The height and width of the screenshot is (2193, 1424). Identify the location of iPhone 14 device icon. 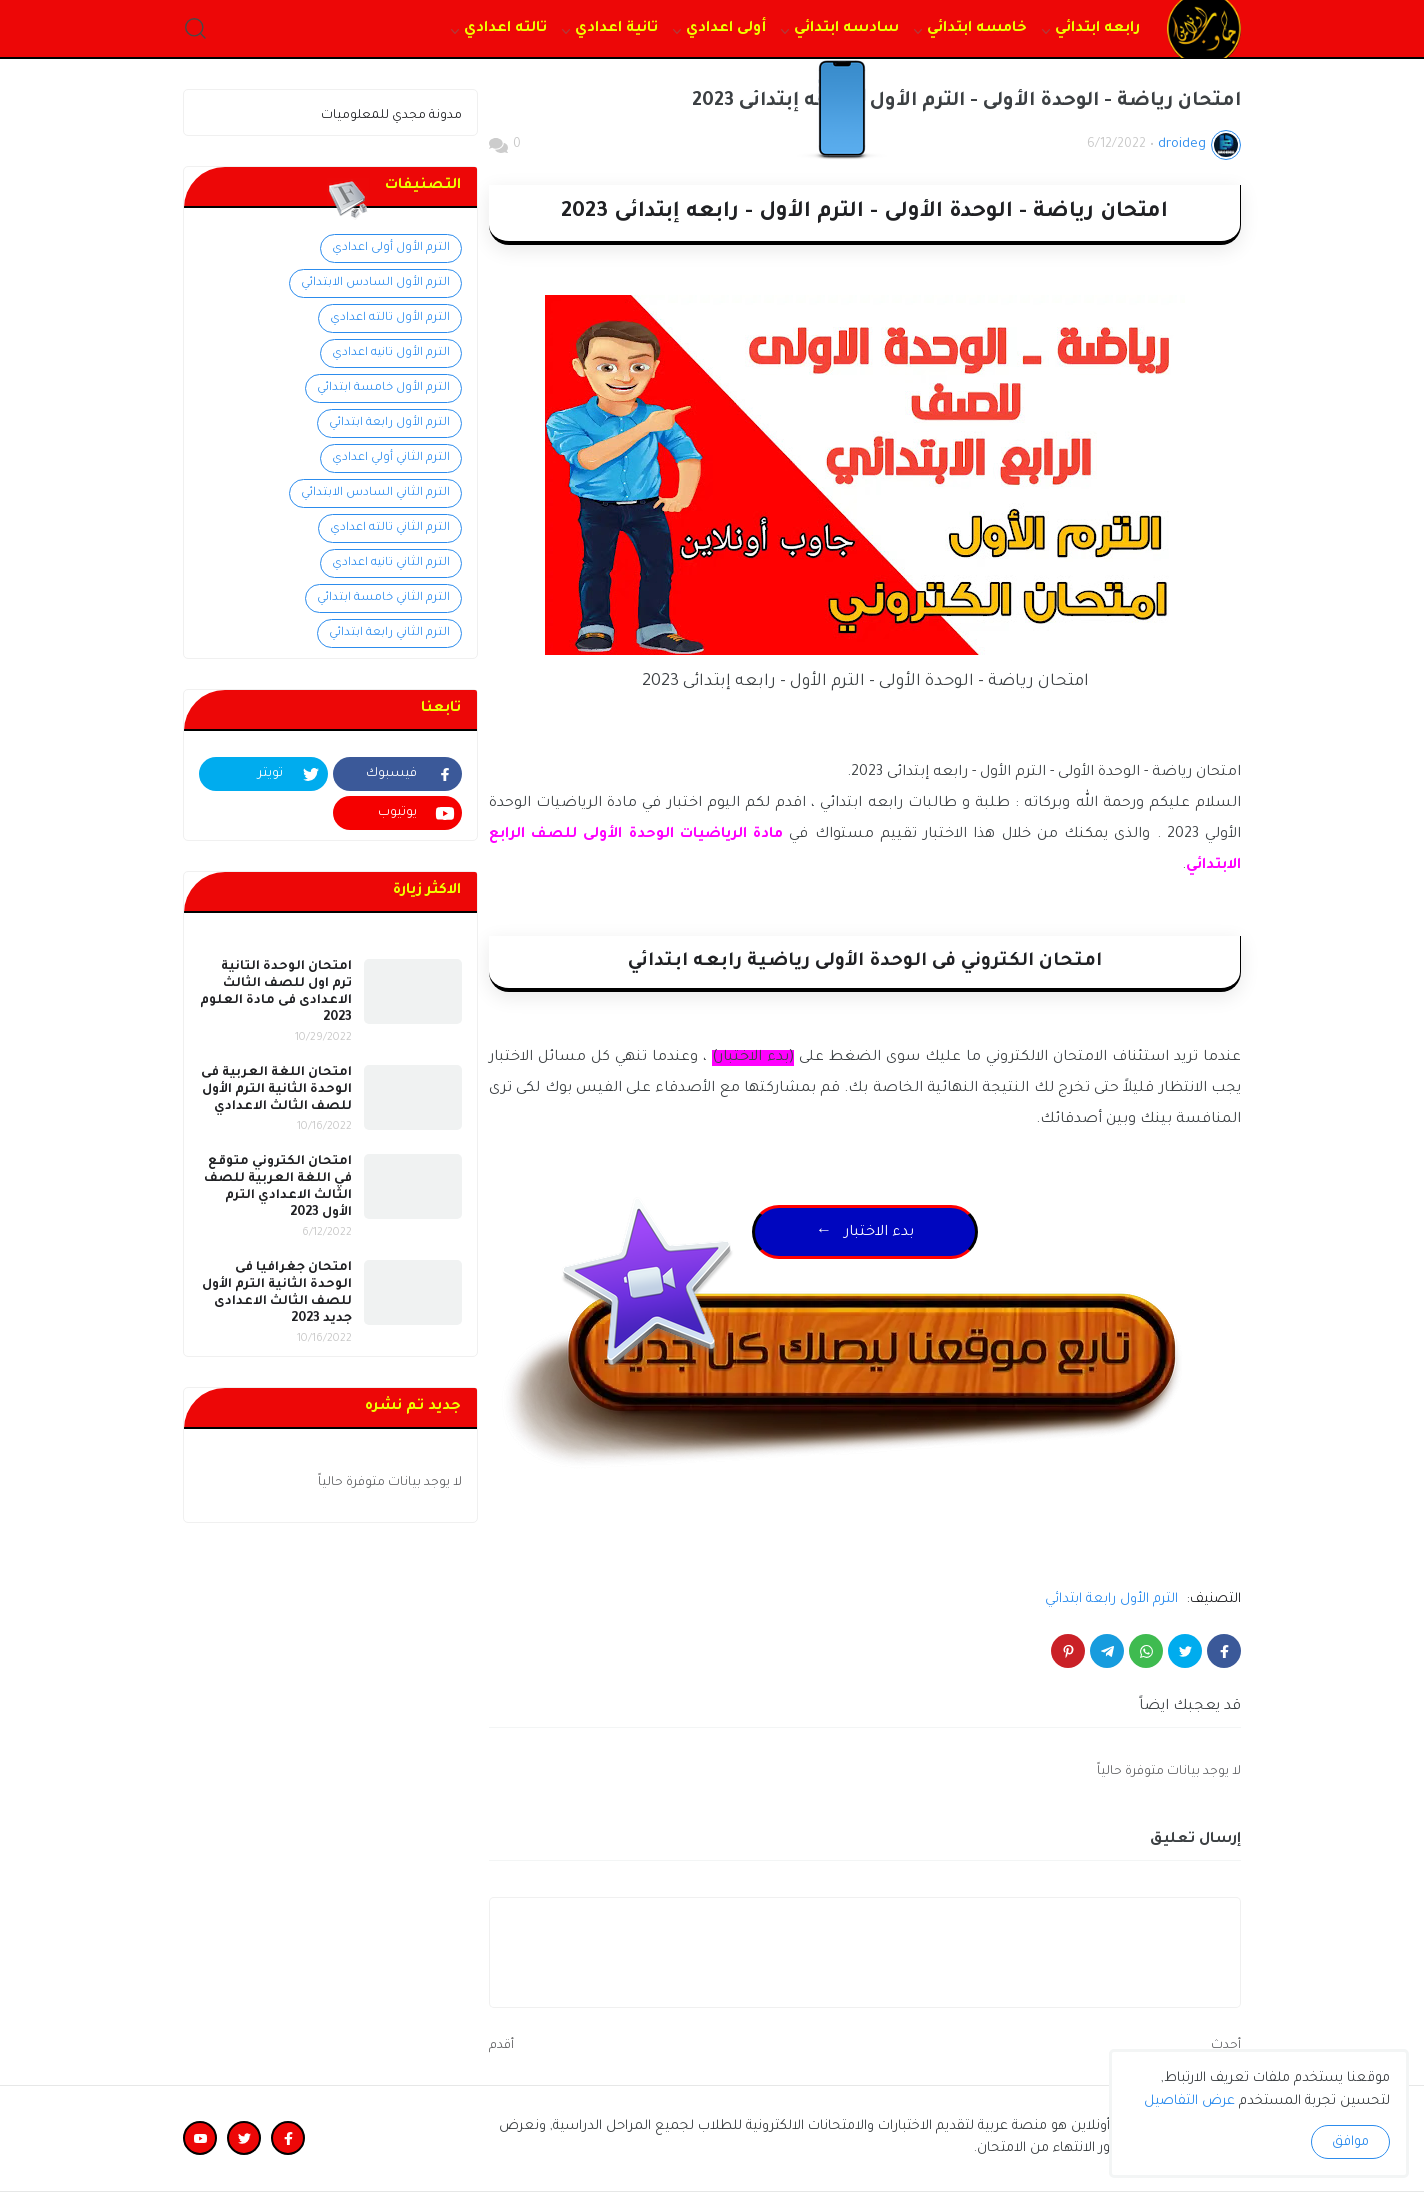
(842, 110).